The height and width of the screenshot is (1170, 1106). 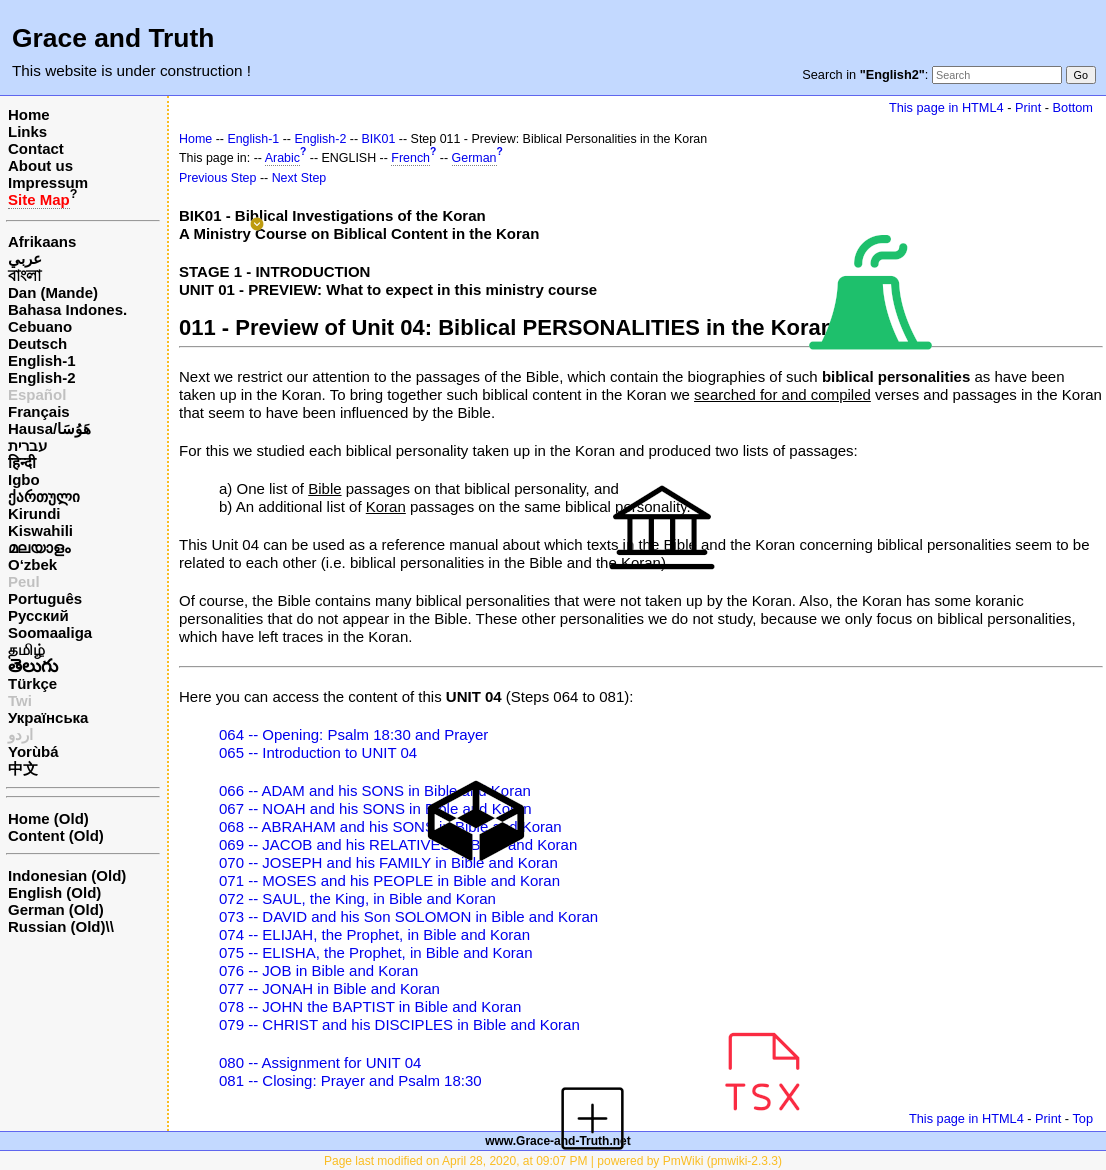 I want to click on open a typescript react component file, so click(x=764, y=1075).